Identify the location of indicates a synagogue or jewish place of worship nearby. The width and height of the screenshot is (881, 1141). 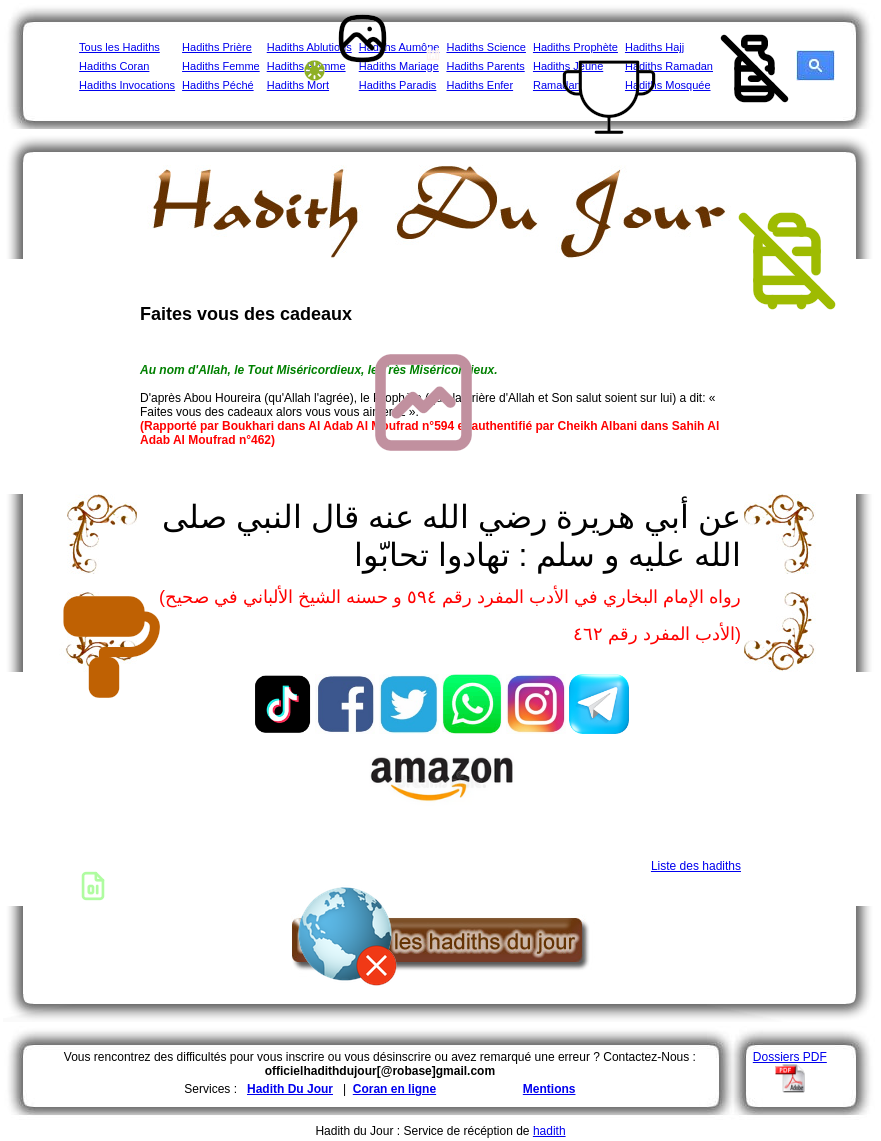
(433, 54).